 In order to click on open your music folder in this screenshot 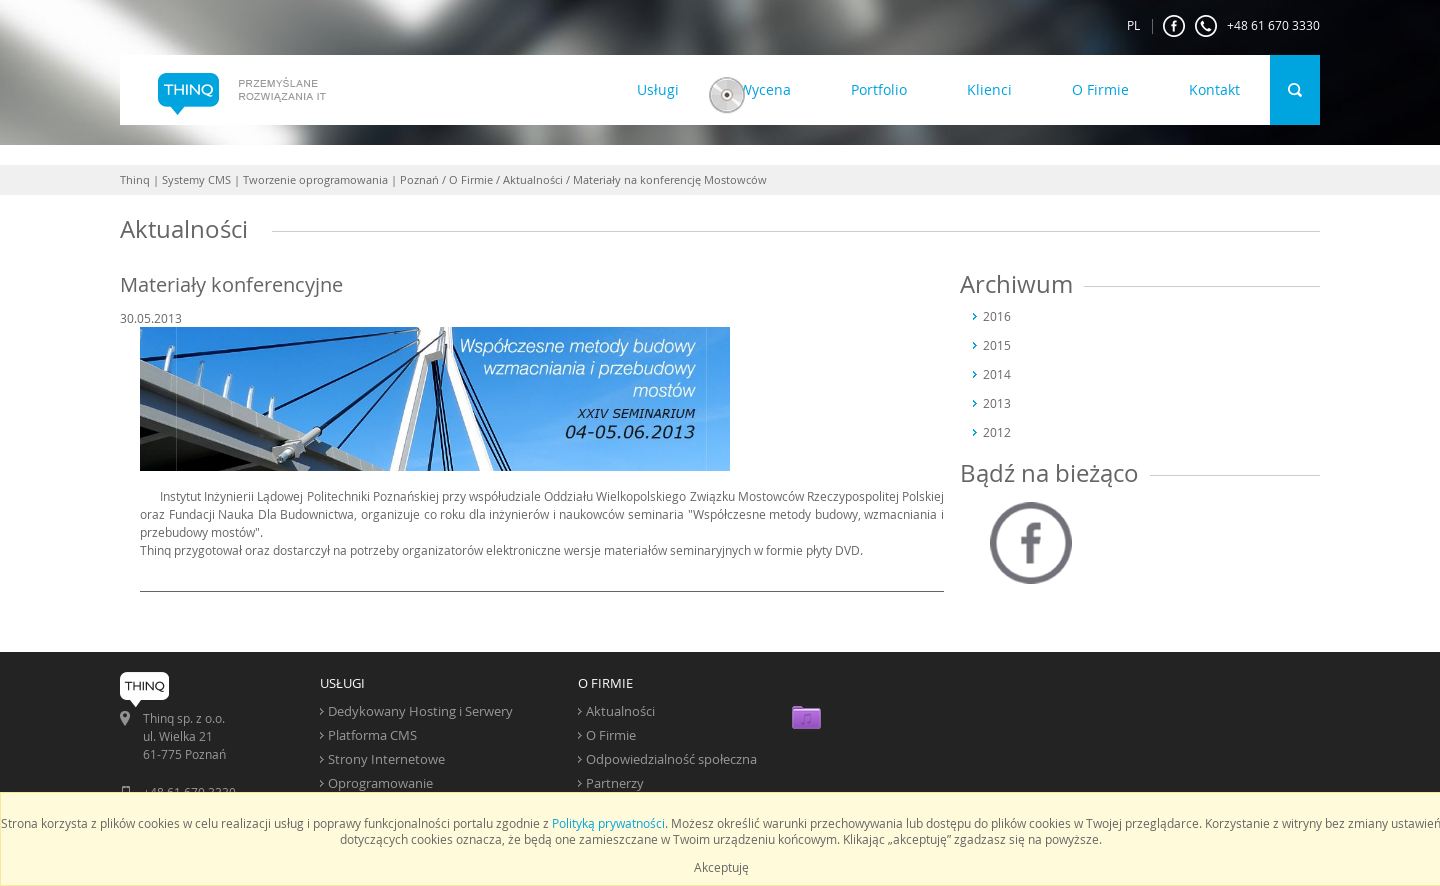, I will do `click(806, 717)`.